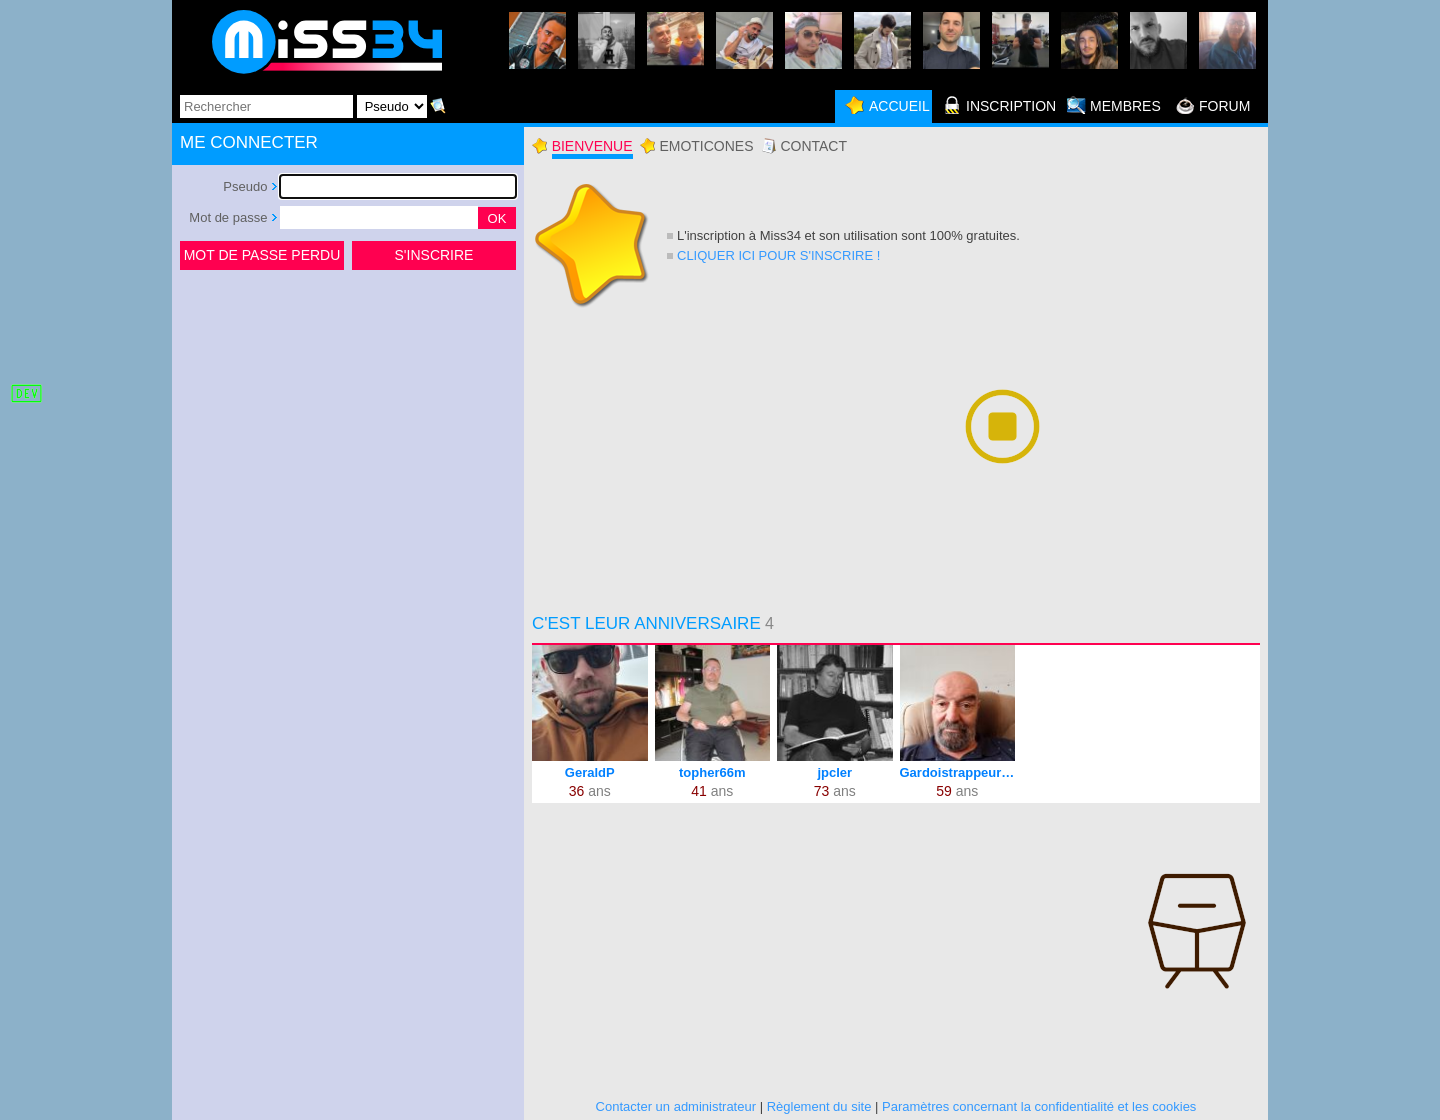 This screenshot has height=1120, width=1440. I want to click on view regional train schedules, so click(1197, 927).